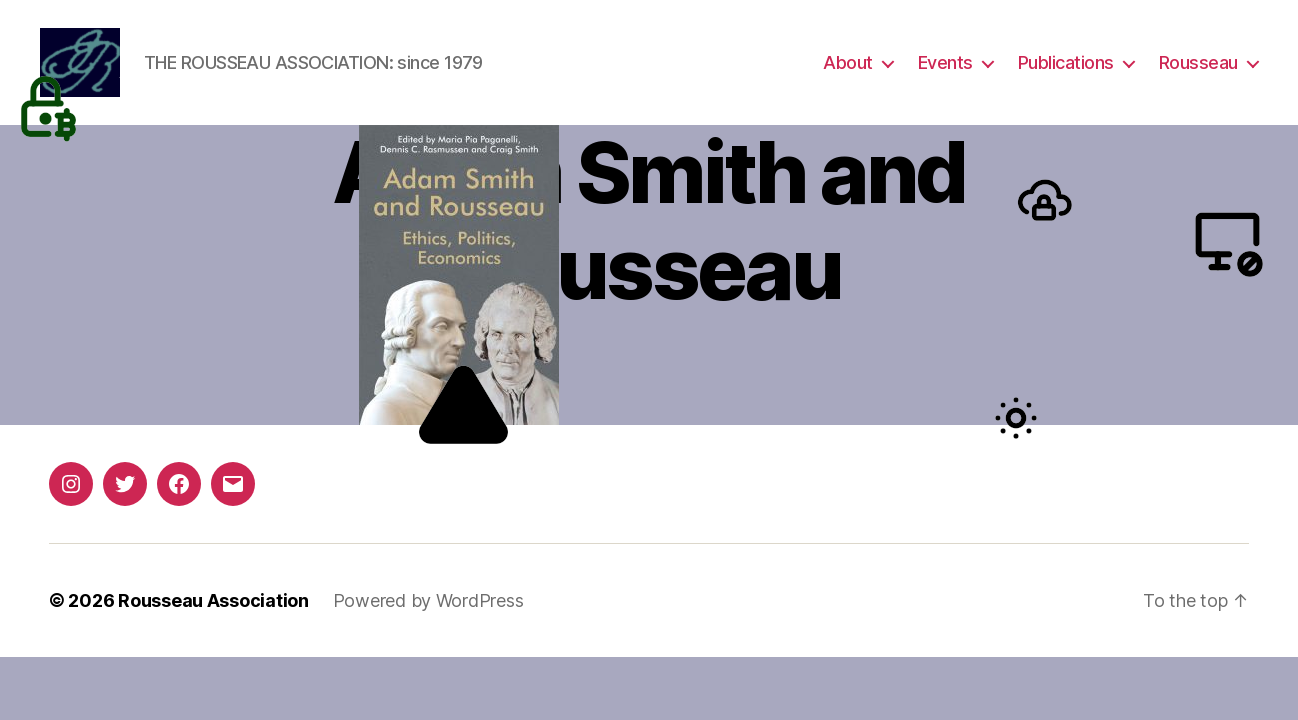 This screenshot has height=720, width=1298. What do you see at coordinates (1016, 418) in the screenshot?
I see `decrease screen brightness` at bounding box center [1016, 418].